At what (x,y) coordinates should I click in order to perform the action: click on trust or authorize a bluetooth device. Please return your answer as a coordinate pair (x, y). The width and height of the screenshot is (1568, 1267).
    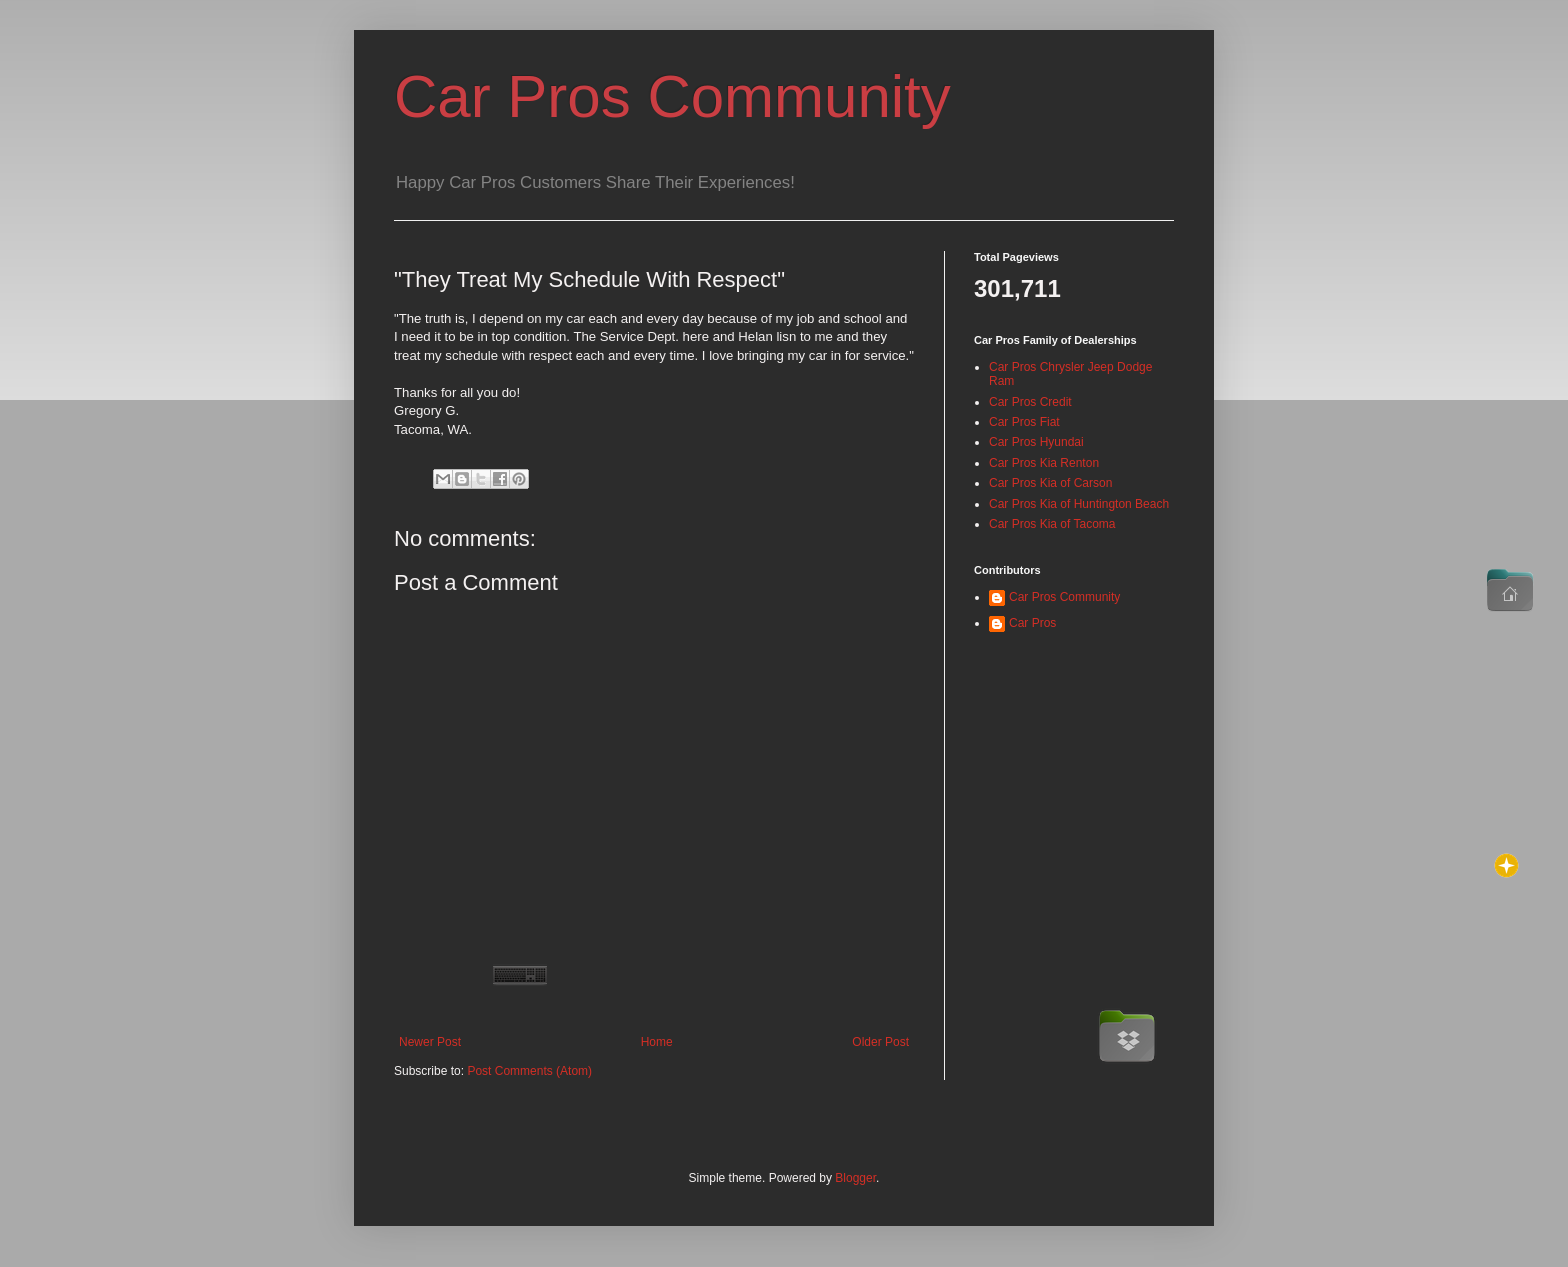
    Looking at the image, I should click on (1506, 865).